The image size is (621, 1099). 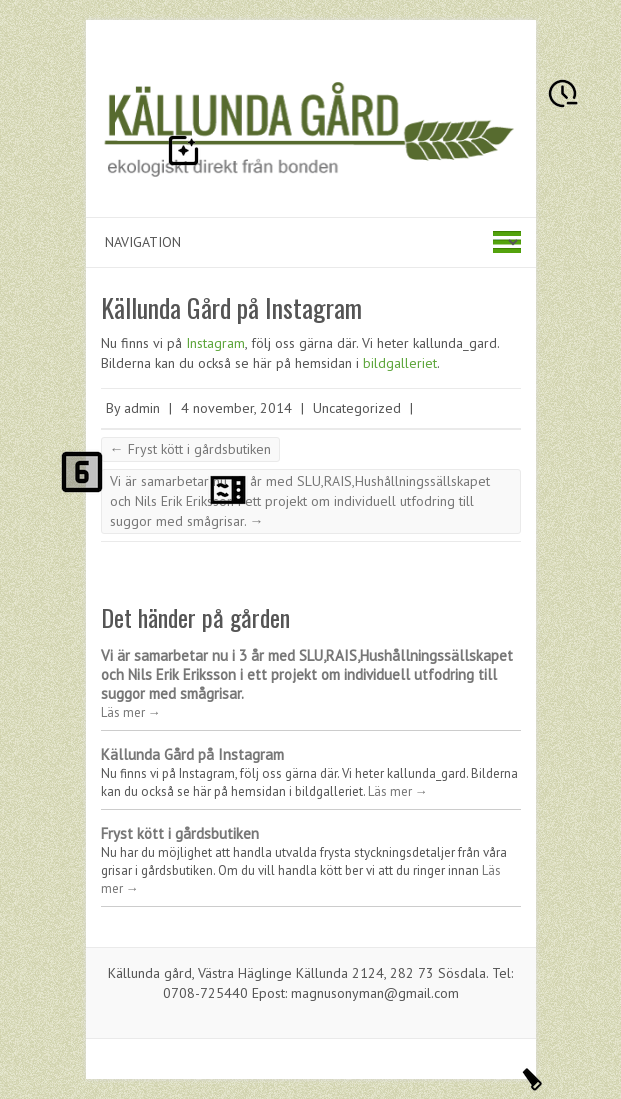 What do you see at coordinates (532, 1079) in the screenshot?
I see `find carpentry or woodworking services` at bounding box center [532, 1079].